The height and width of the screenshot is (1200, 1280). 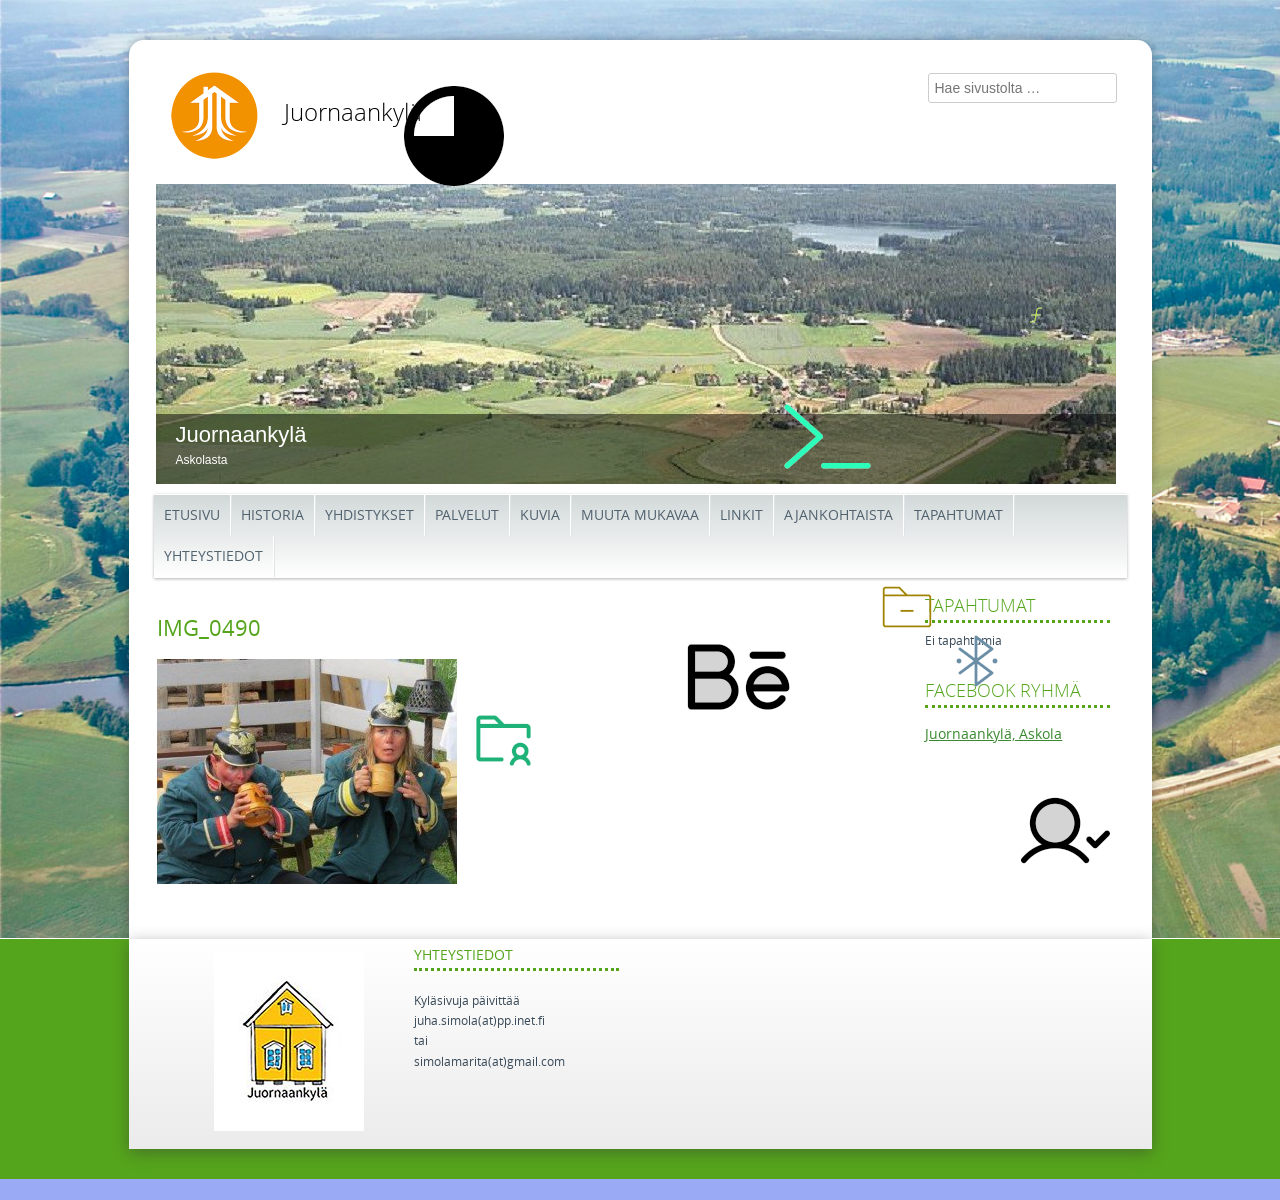 I want to click on indicates an active bluetooth connection, so click(x=976, y=661).